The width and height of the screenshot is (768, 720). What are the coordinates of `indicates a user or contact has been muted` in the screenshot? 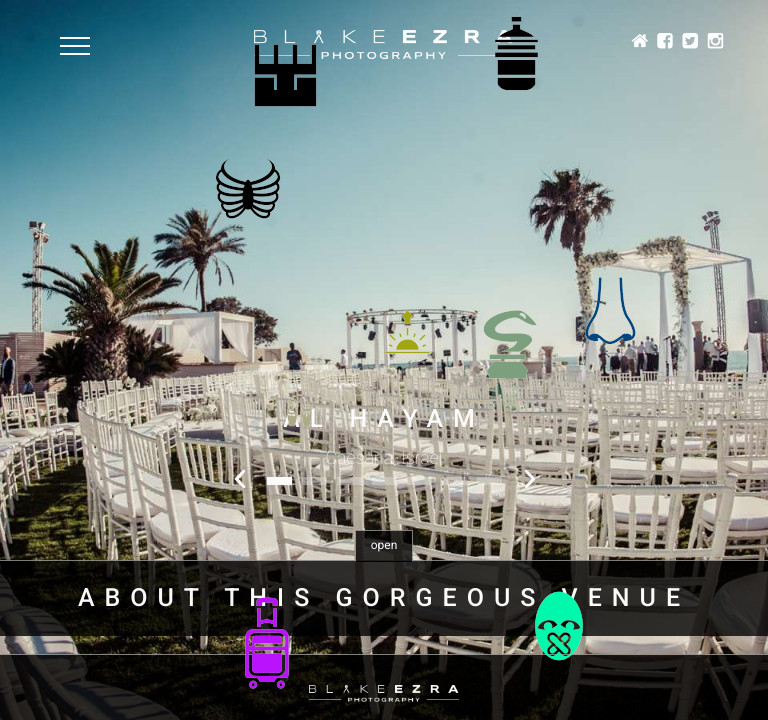 It's located at (559, 626).